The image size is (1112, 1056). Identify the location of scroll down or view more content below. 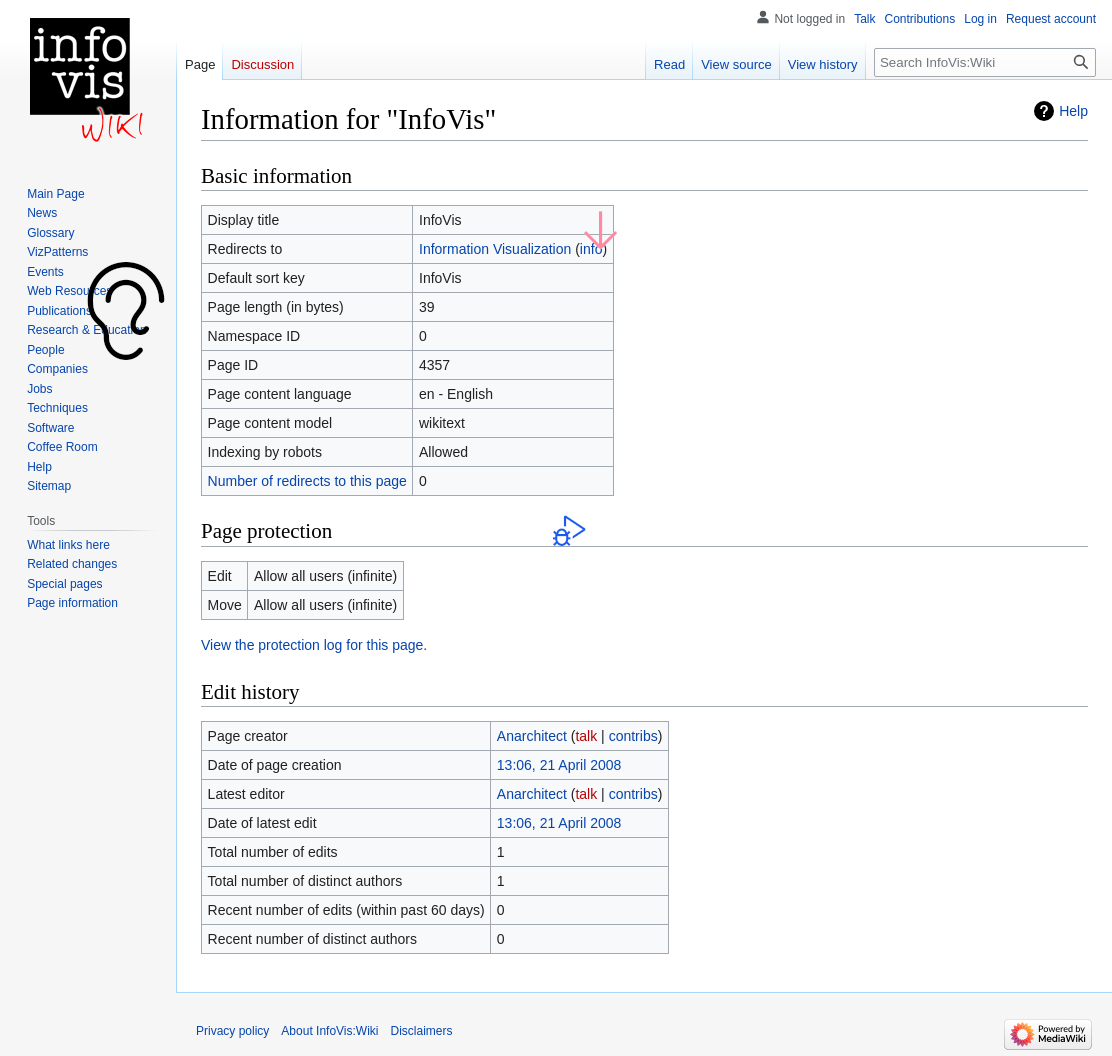
(599, 230).